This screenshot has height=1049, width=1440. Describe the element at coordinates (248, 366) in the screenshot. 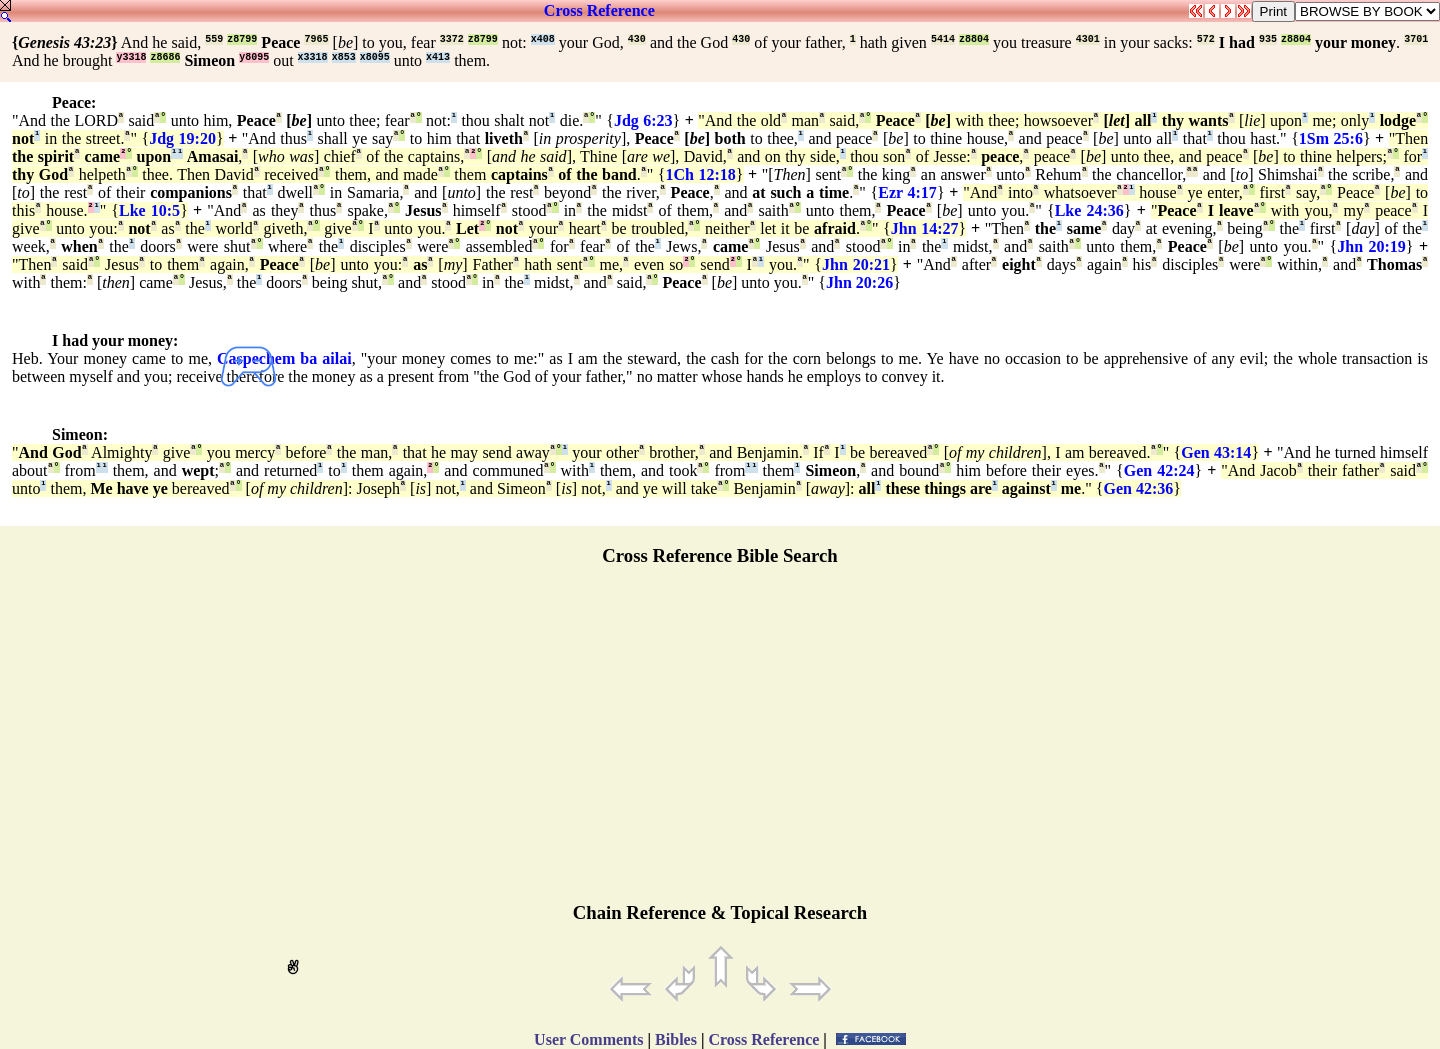

I see `access gaming features or games library` at that location.